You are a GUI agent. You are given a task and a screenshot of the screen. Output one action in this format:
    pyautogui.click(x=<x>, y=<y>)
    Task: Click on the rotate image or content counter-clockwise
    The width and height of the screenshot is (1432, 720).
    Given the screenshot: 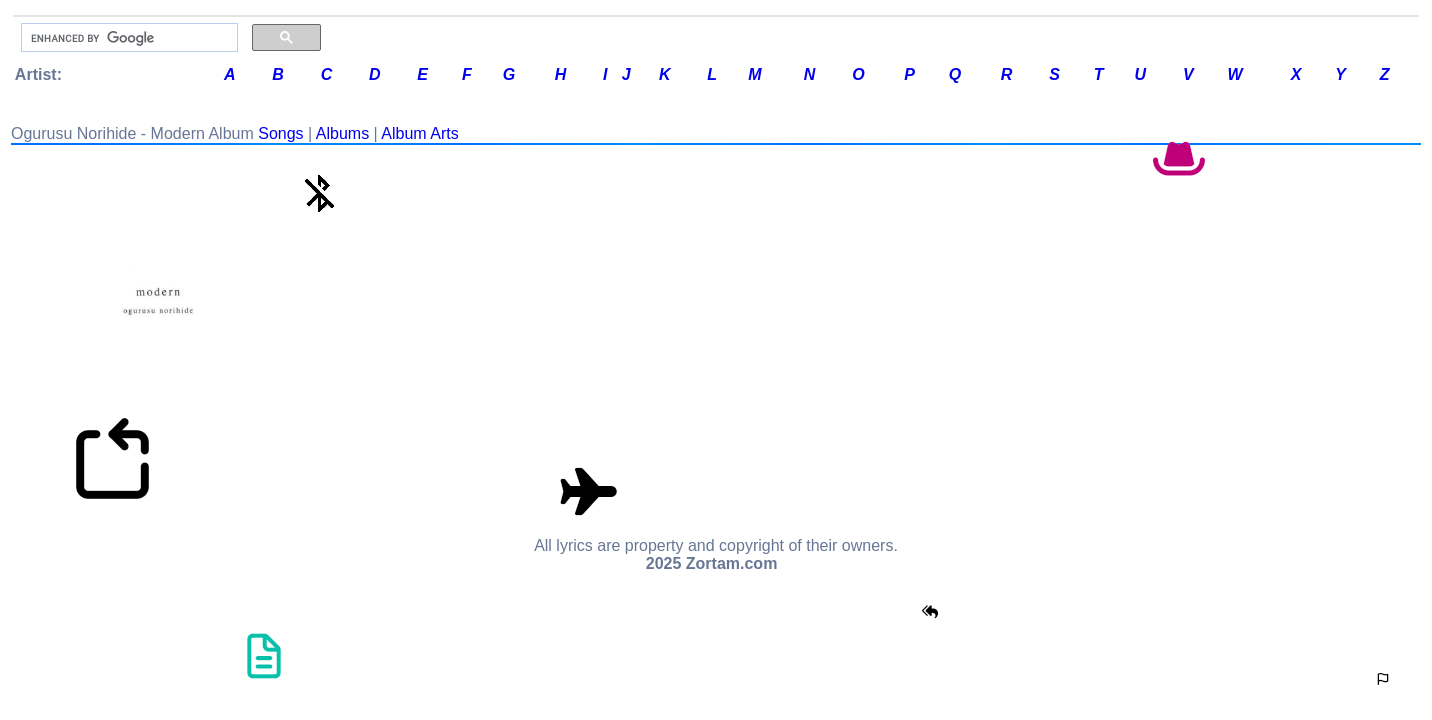 What is the action you would take?
    pyautogui.click(x=112, y=462)
    